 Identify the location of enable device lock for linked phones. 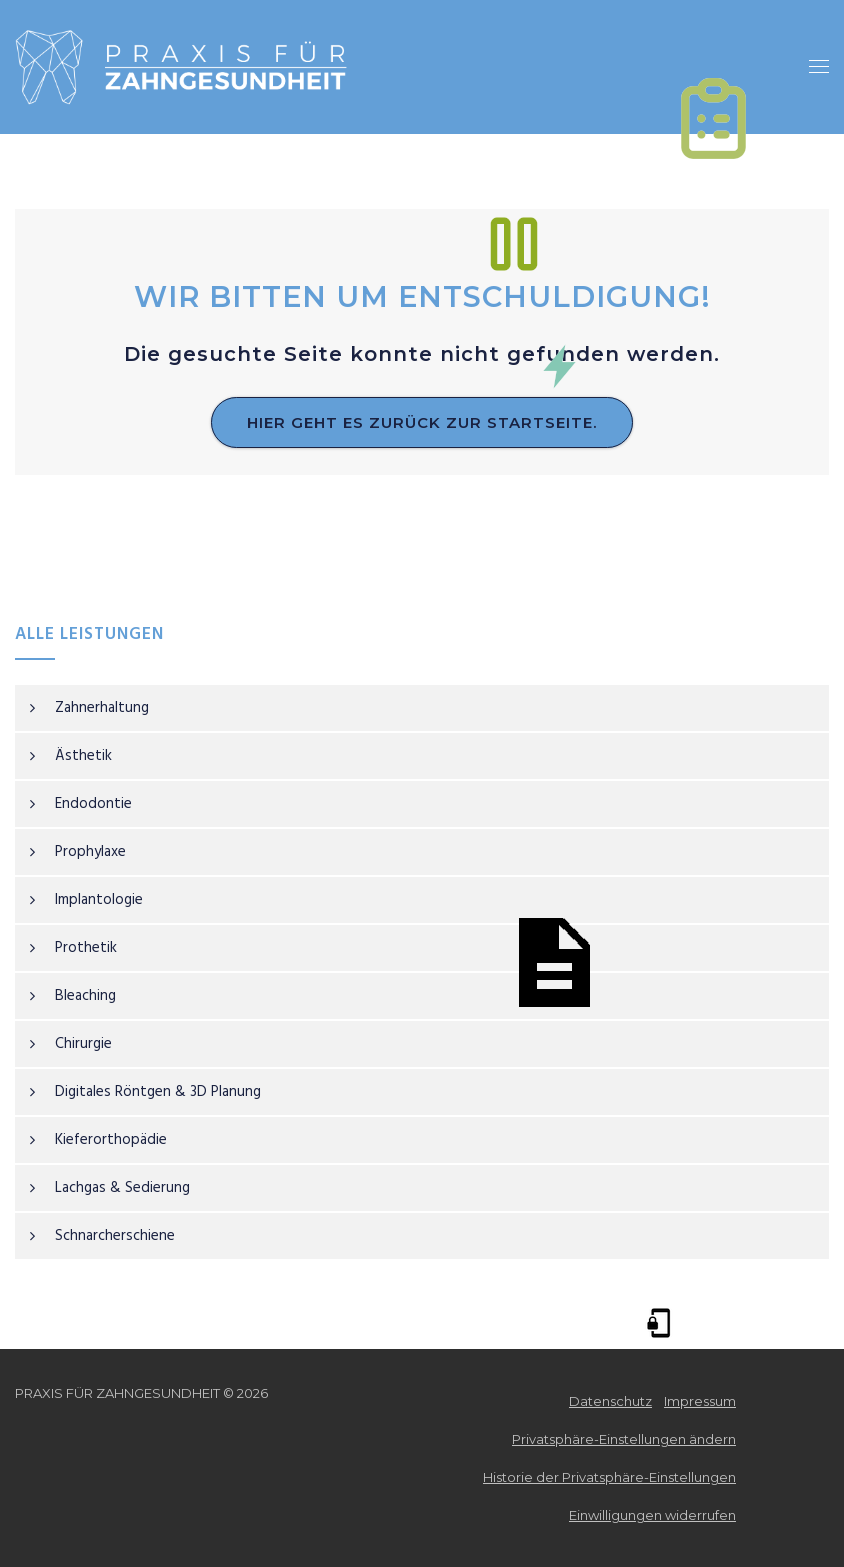
(658, 1323).